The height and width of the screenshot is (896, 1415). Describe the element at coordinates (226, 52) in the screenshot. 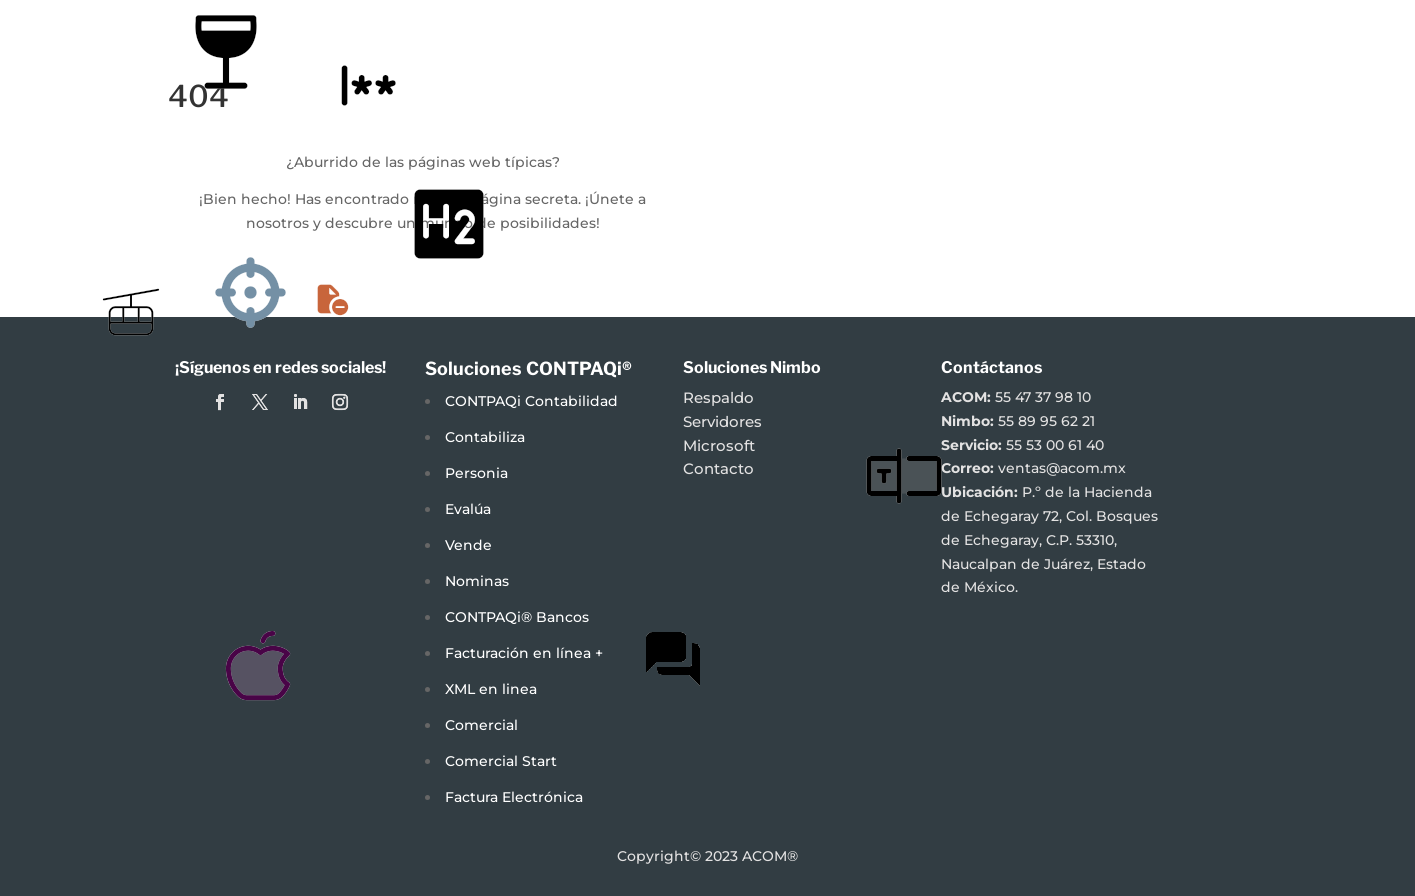

I see `browse wine selection or menu` at that location.